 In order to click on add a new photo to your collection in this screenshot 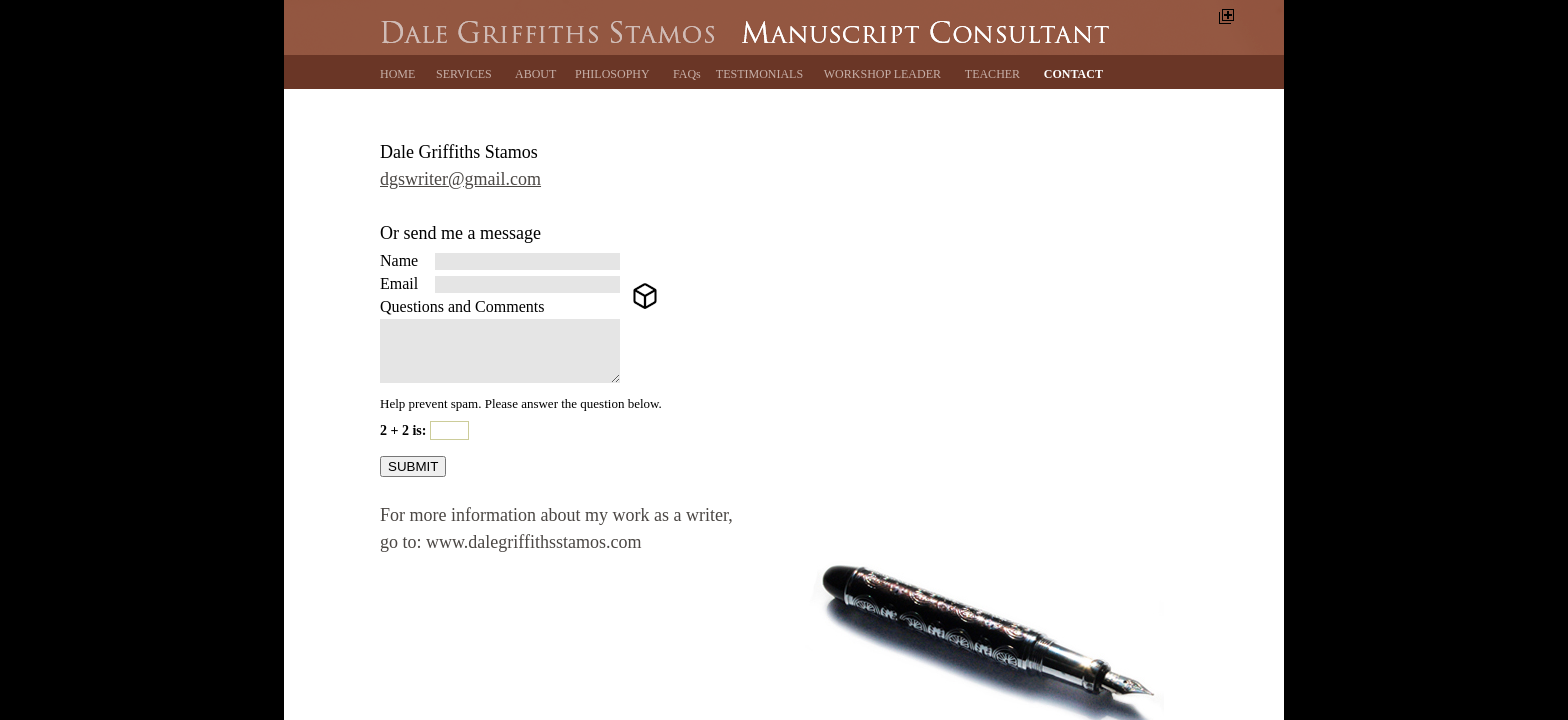, I will do `click(1226, 16)`.